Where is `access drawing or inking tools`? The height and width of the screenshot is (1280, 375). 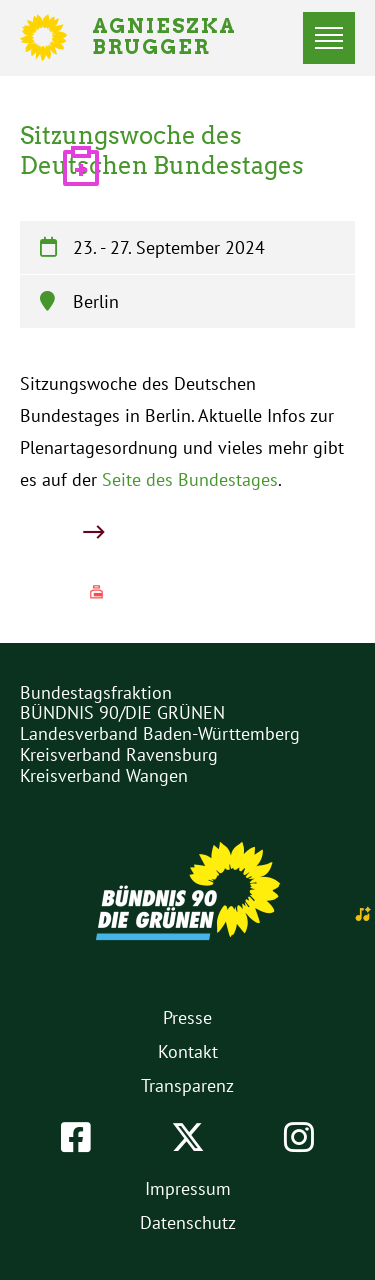
access drawing or inking tools is located at coordinates (96, 591).